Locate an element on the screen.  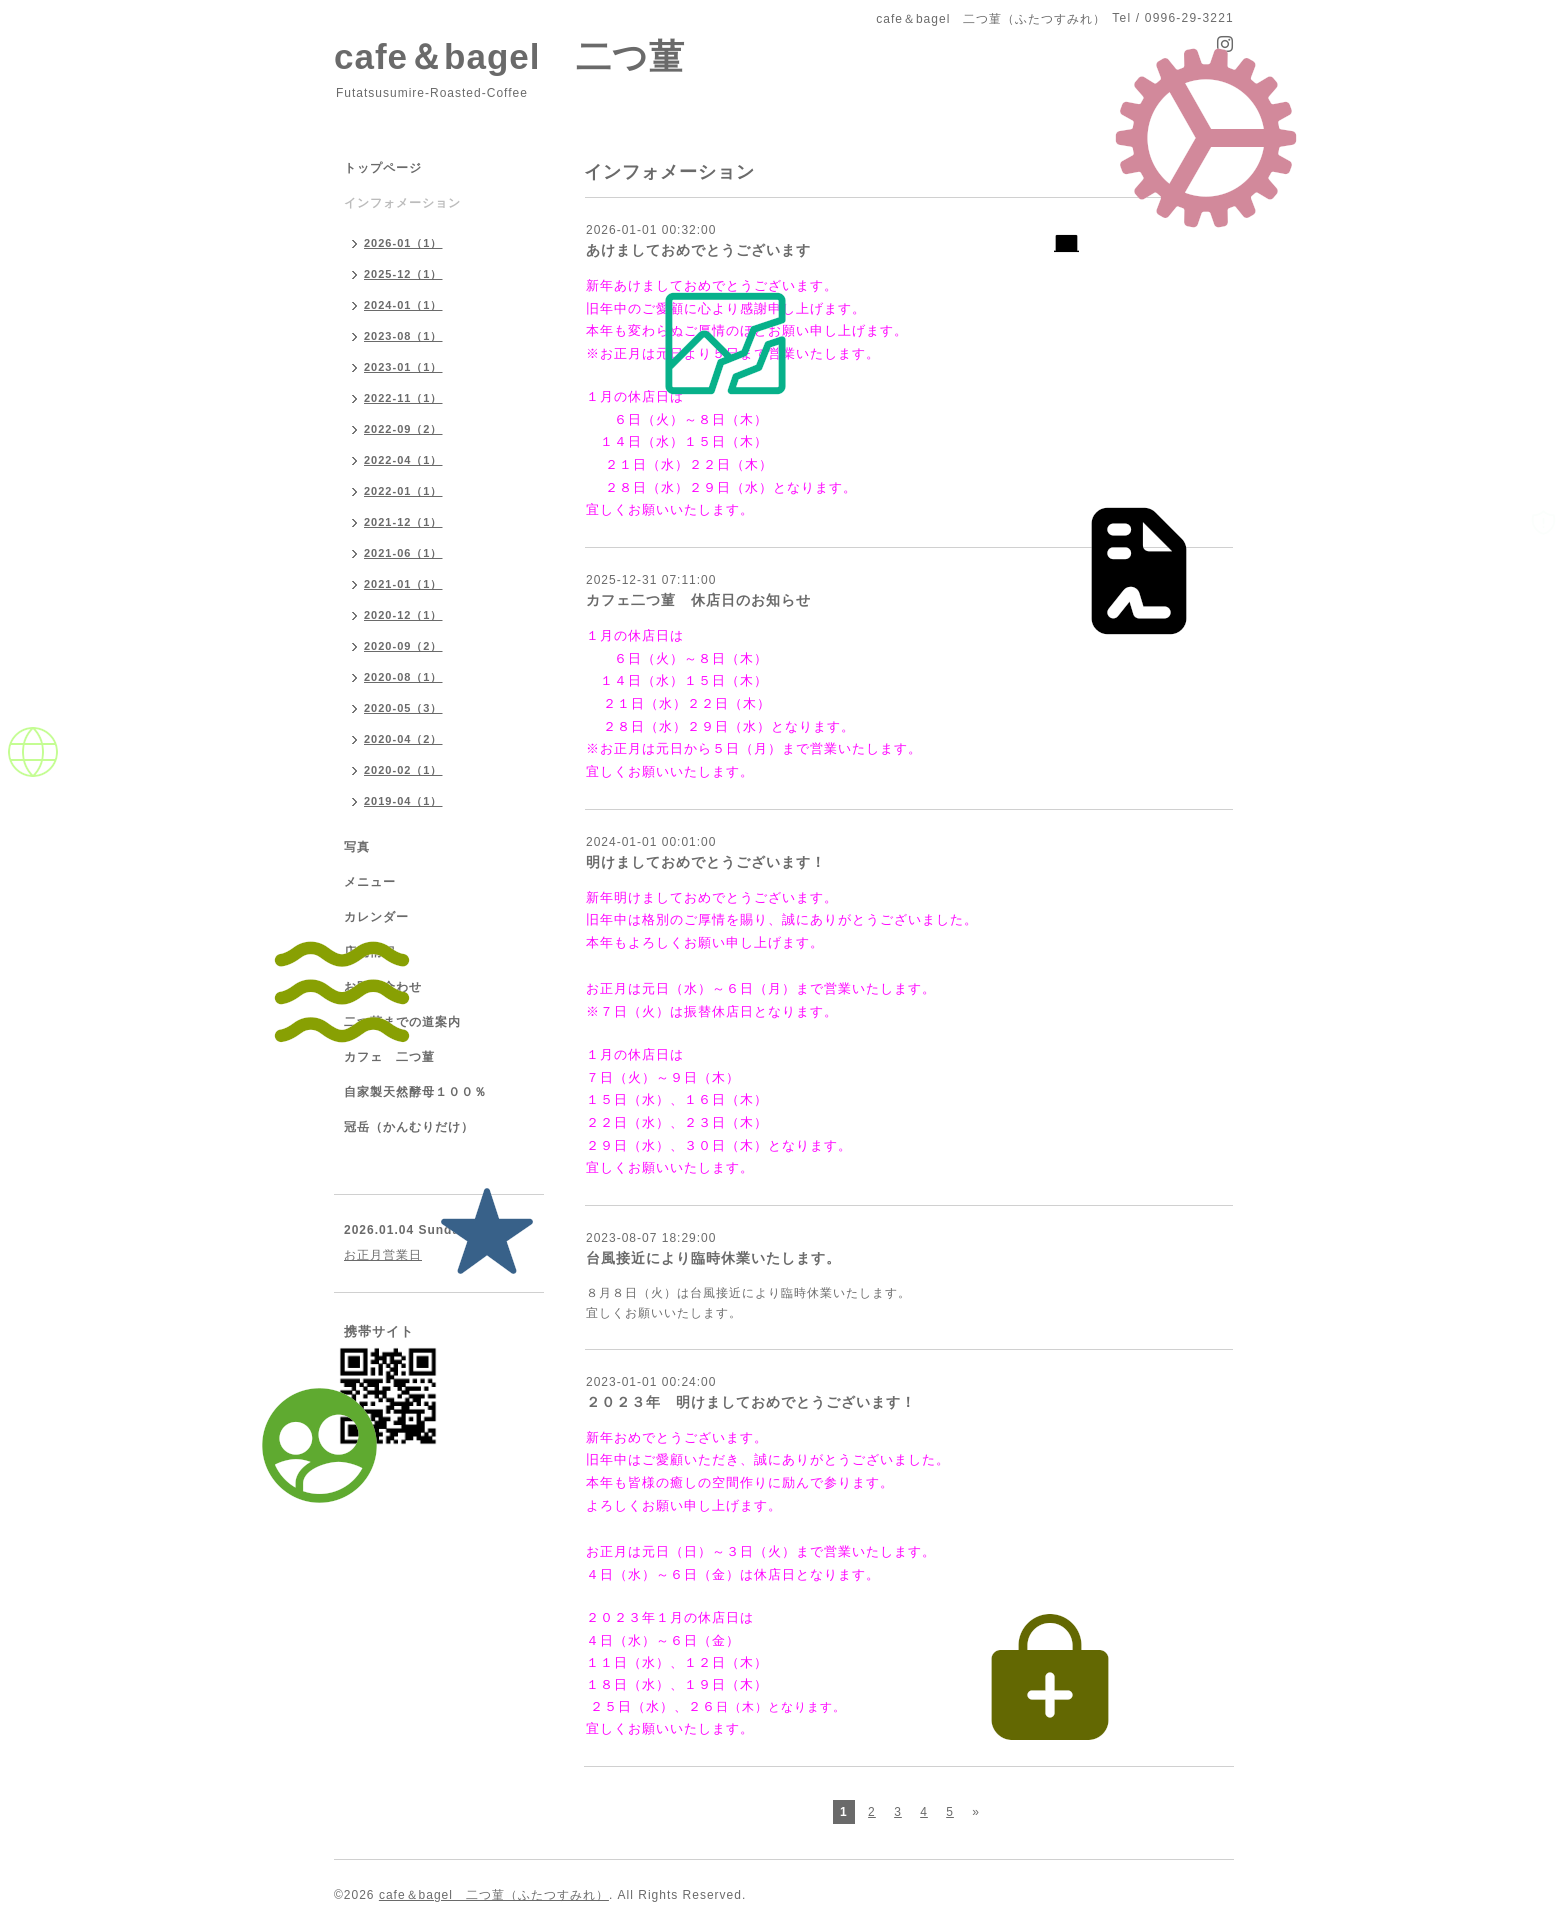
switch to desktop view is located at coordinates (1066, 243).